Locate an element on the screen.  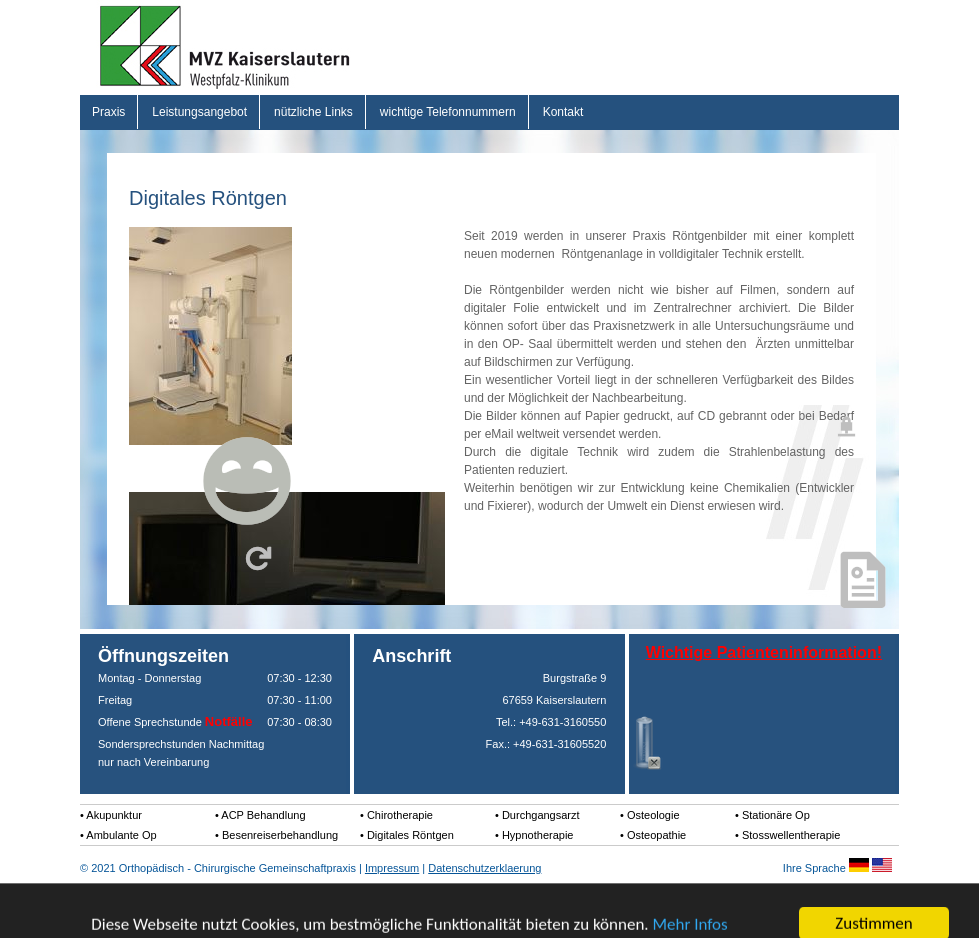
react to a message with laughter is located at coordinates (247, 481).